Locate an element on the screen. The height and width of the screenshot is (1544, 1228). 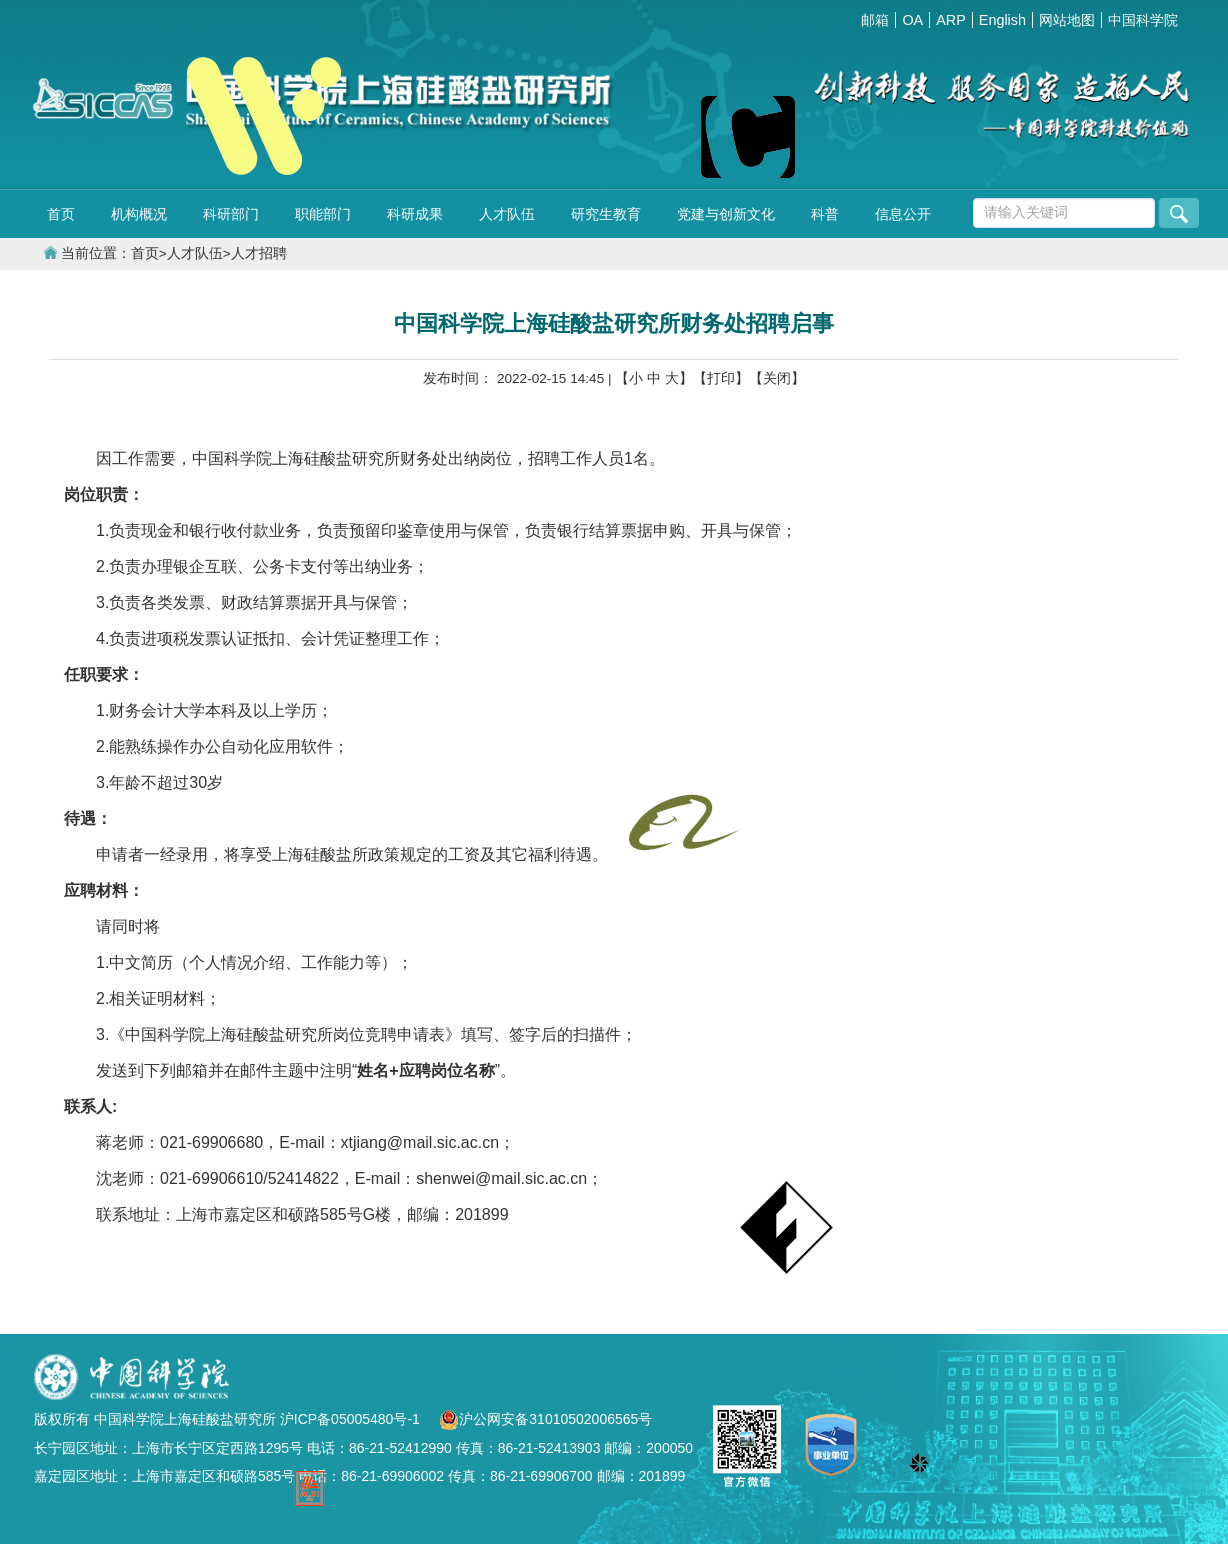
contao CMS logo is located at coordinates (748, 137).